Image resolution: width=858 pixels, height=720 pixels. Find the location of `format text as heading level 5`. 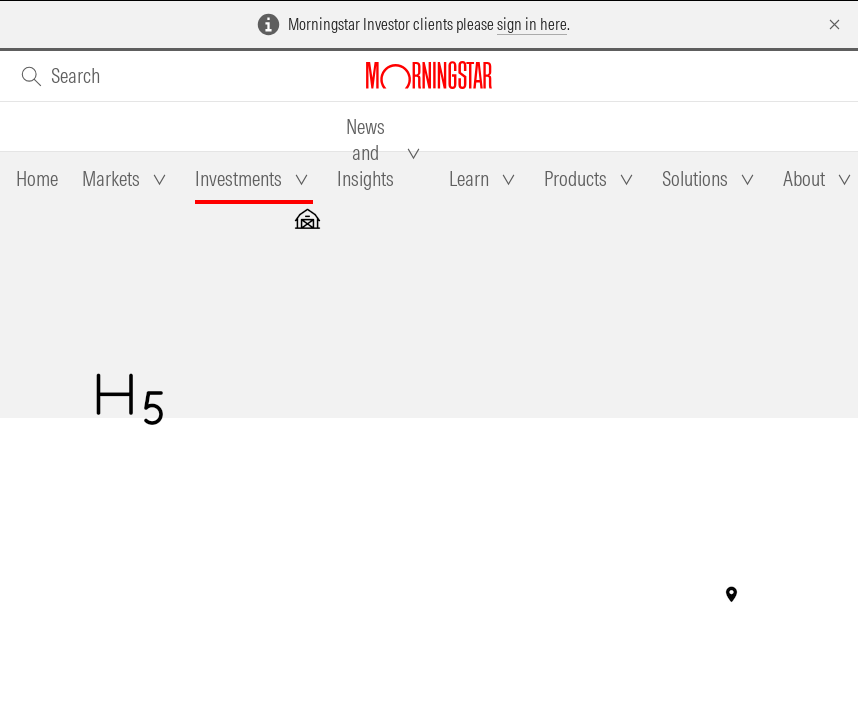

format text as heading level 5 is located at coordinates (126, 398).